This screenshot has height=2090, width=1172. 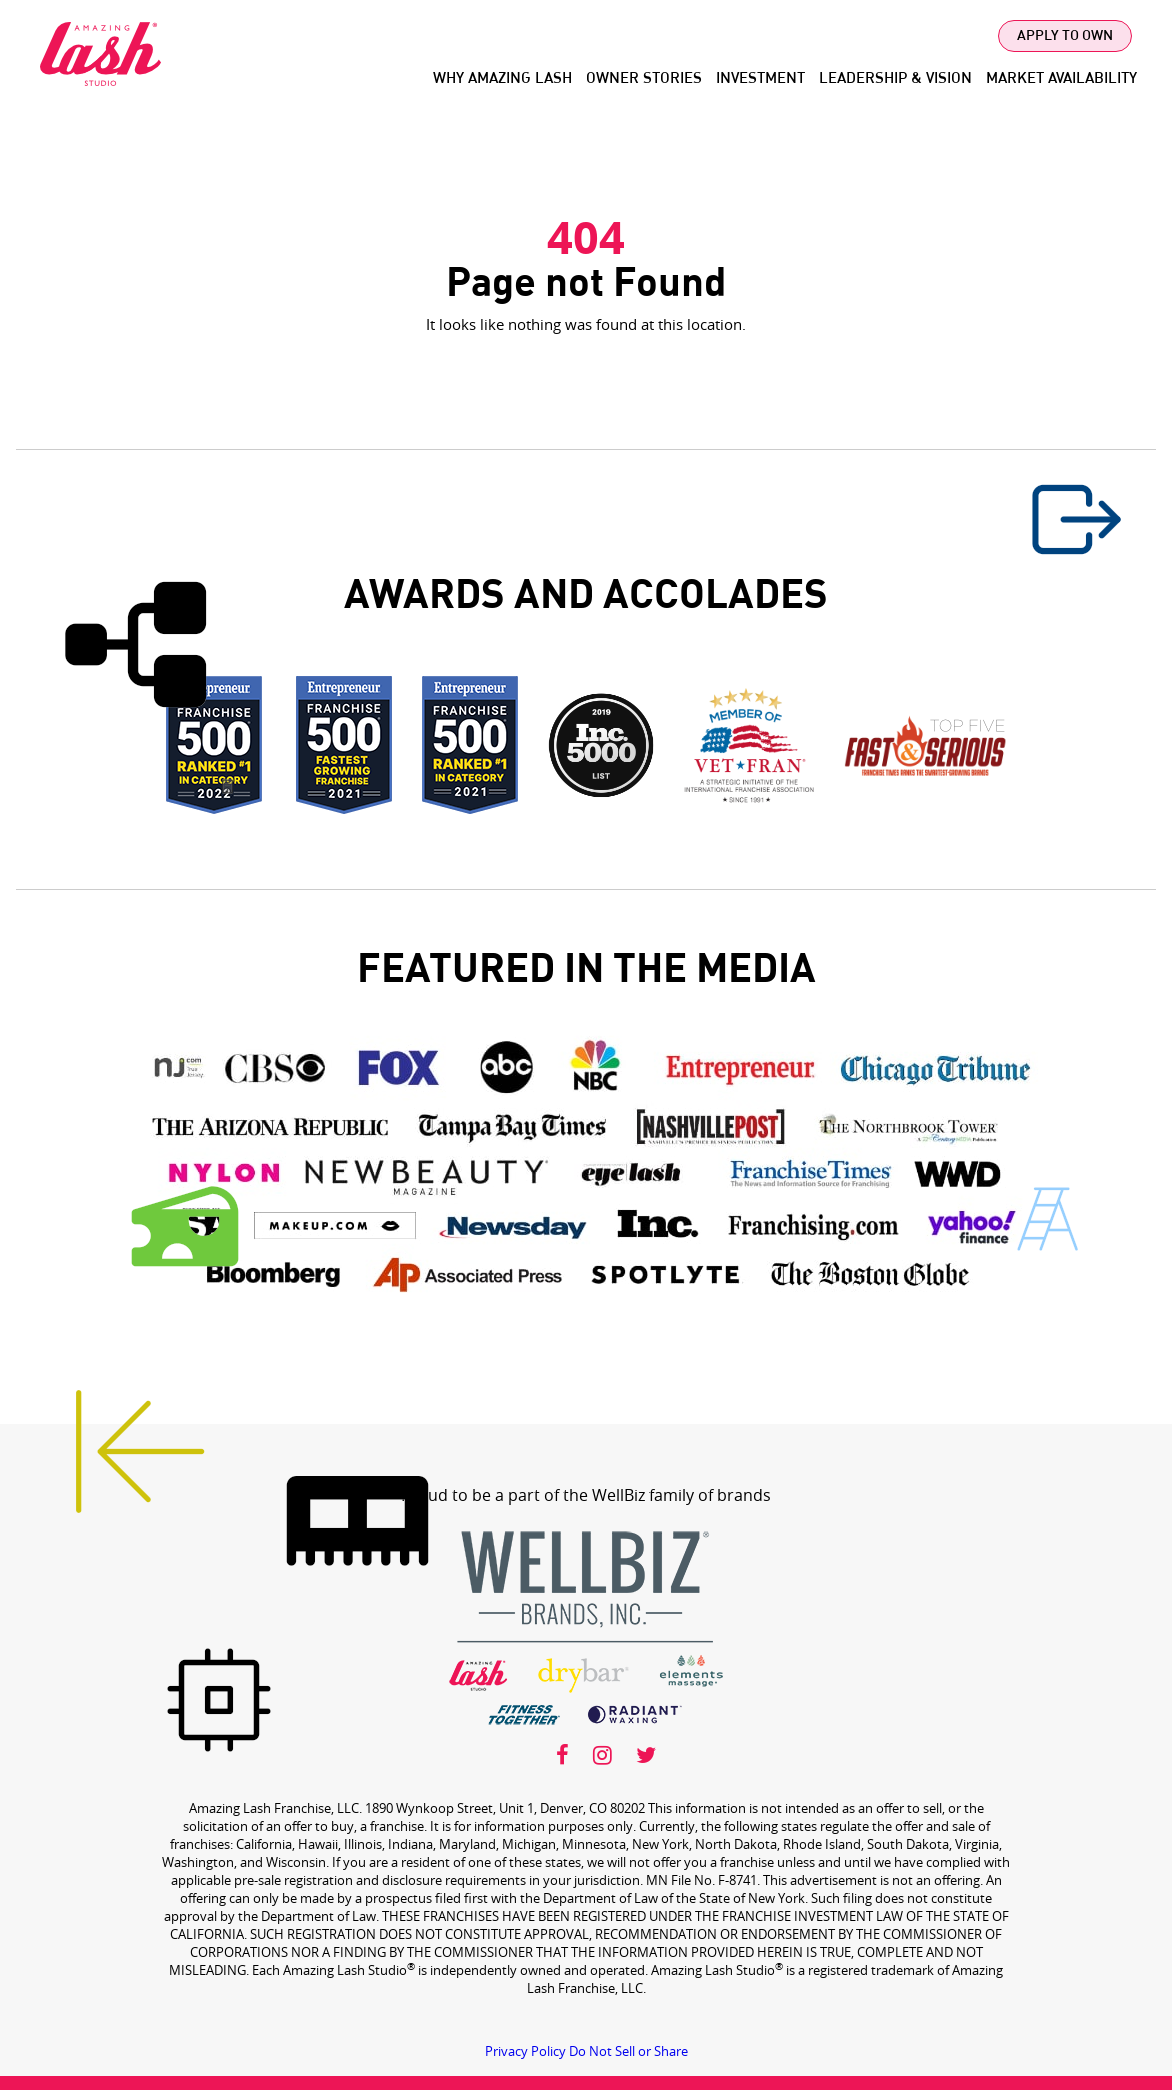 What do you see at coordinates (219, 1700) in the screenshot?
I see `view system processor information` at bounding box center [219, 1700].